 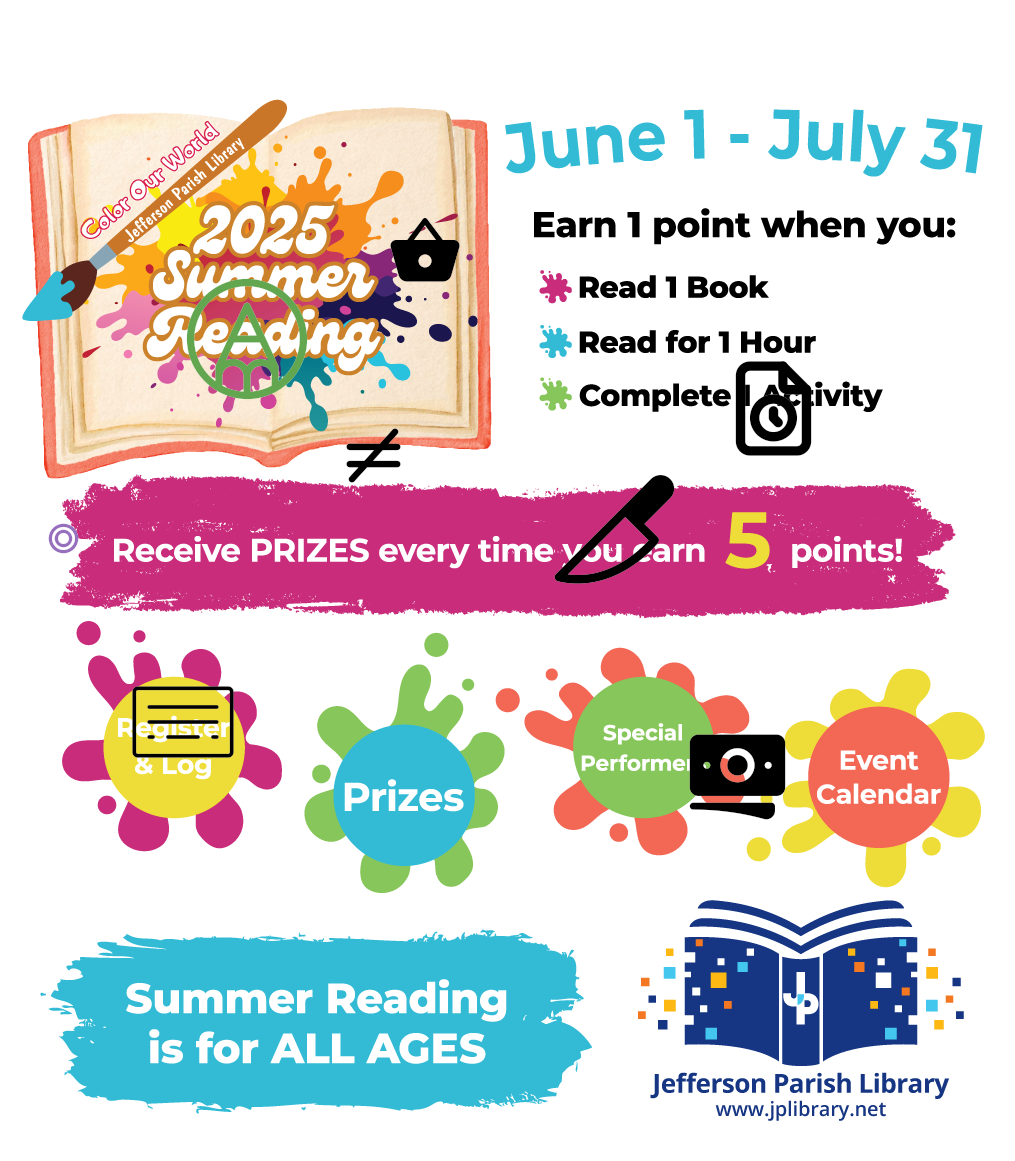 I want to click on start recording audio or video, so click(x=63, y=538).